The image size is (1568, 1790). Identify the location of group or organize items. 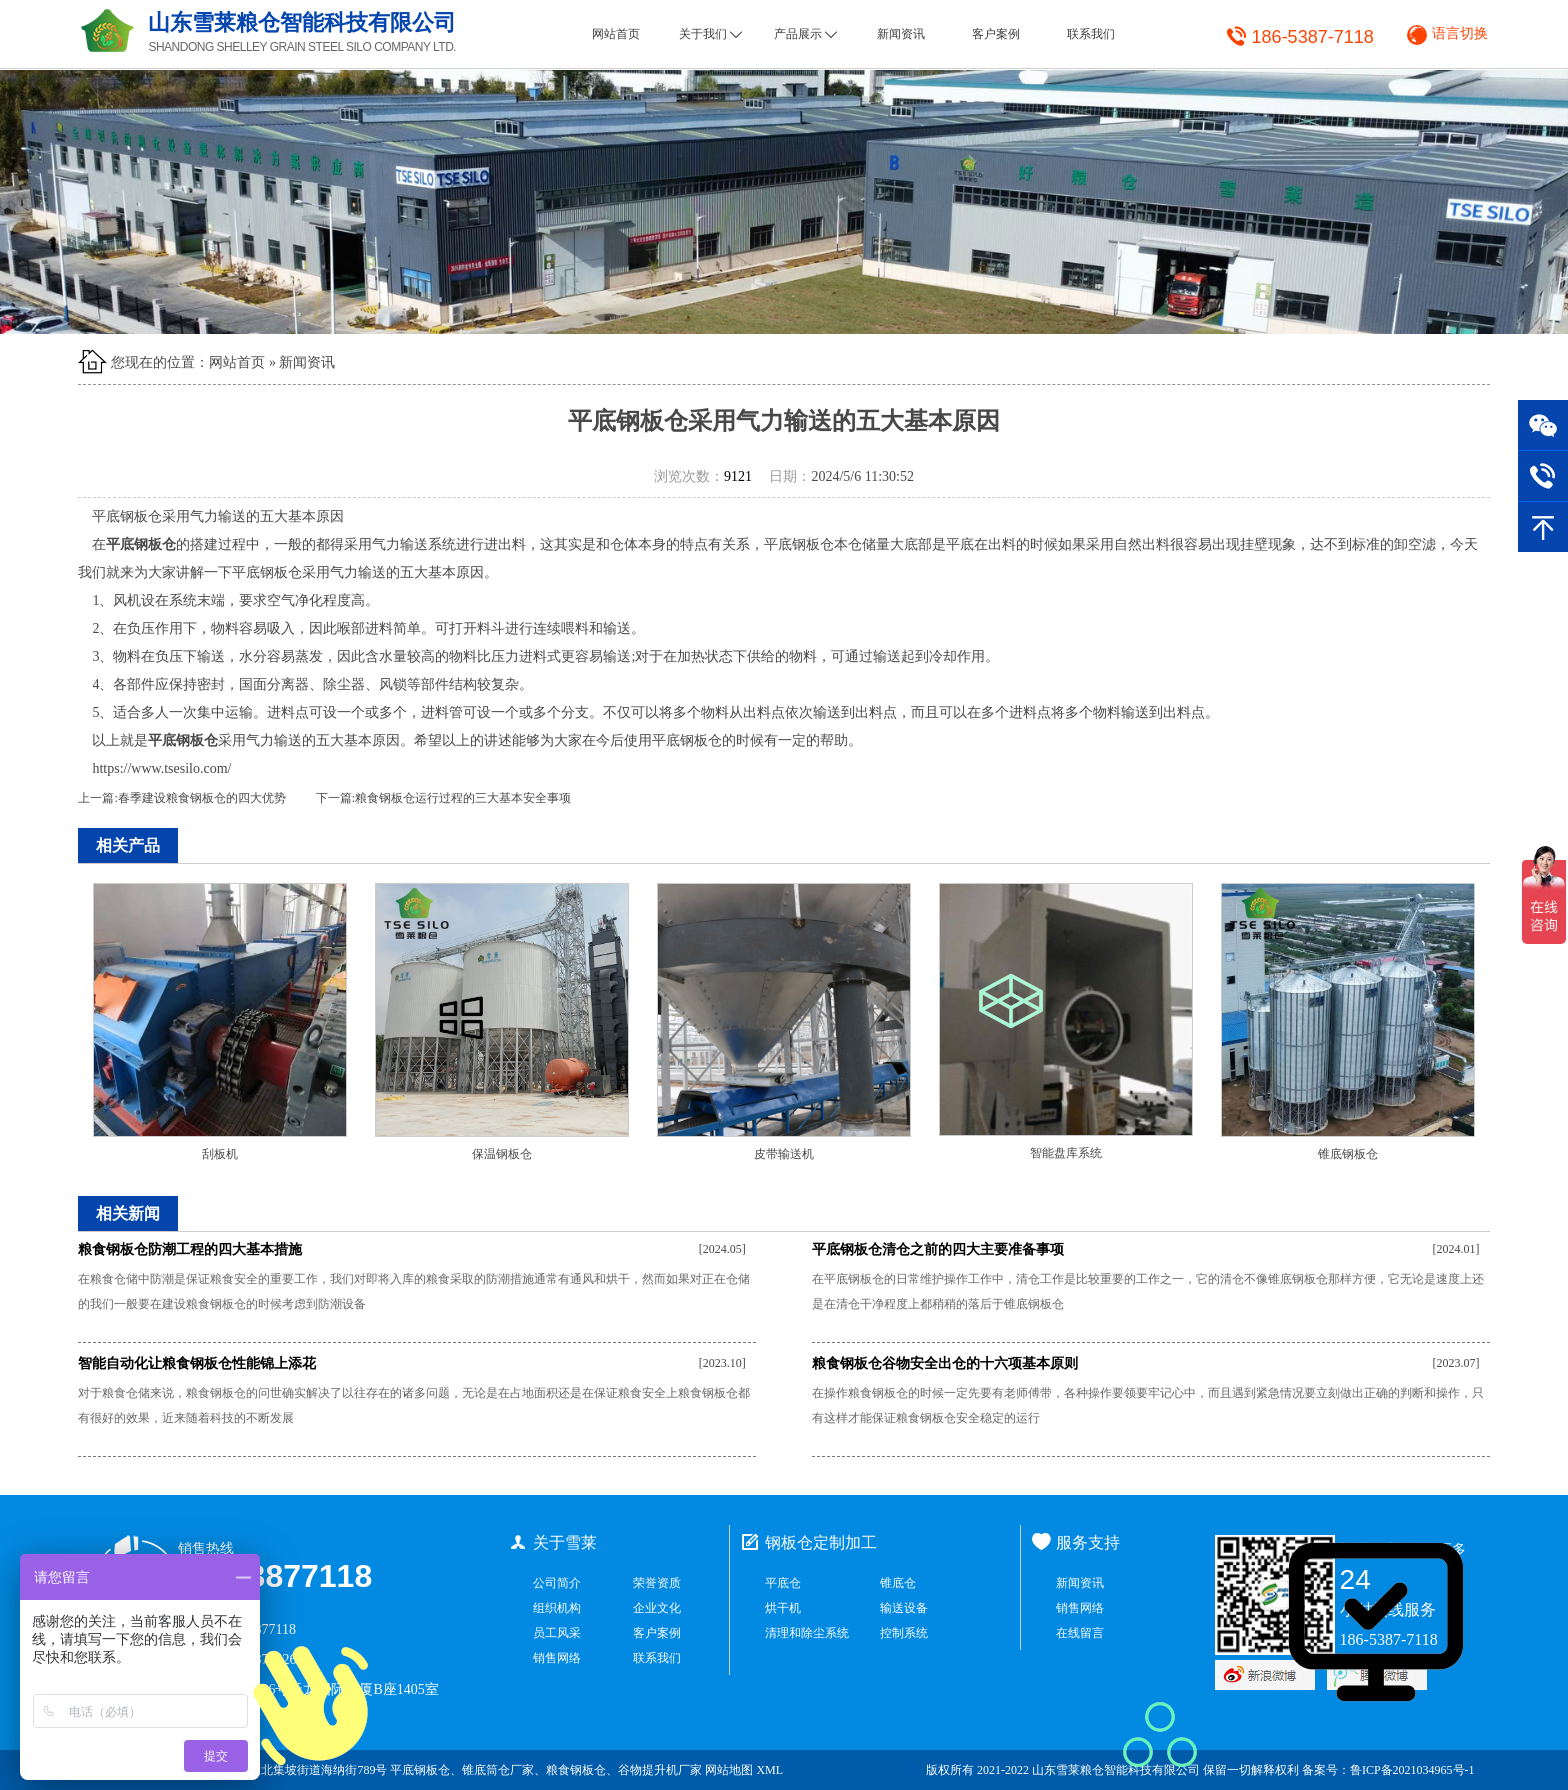
(1160, 1736).